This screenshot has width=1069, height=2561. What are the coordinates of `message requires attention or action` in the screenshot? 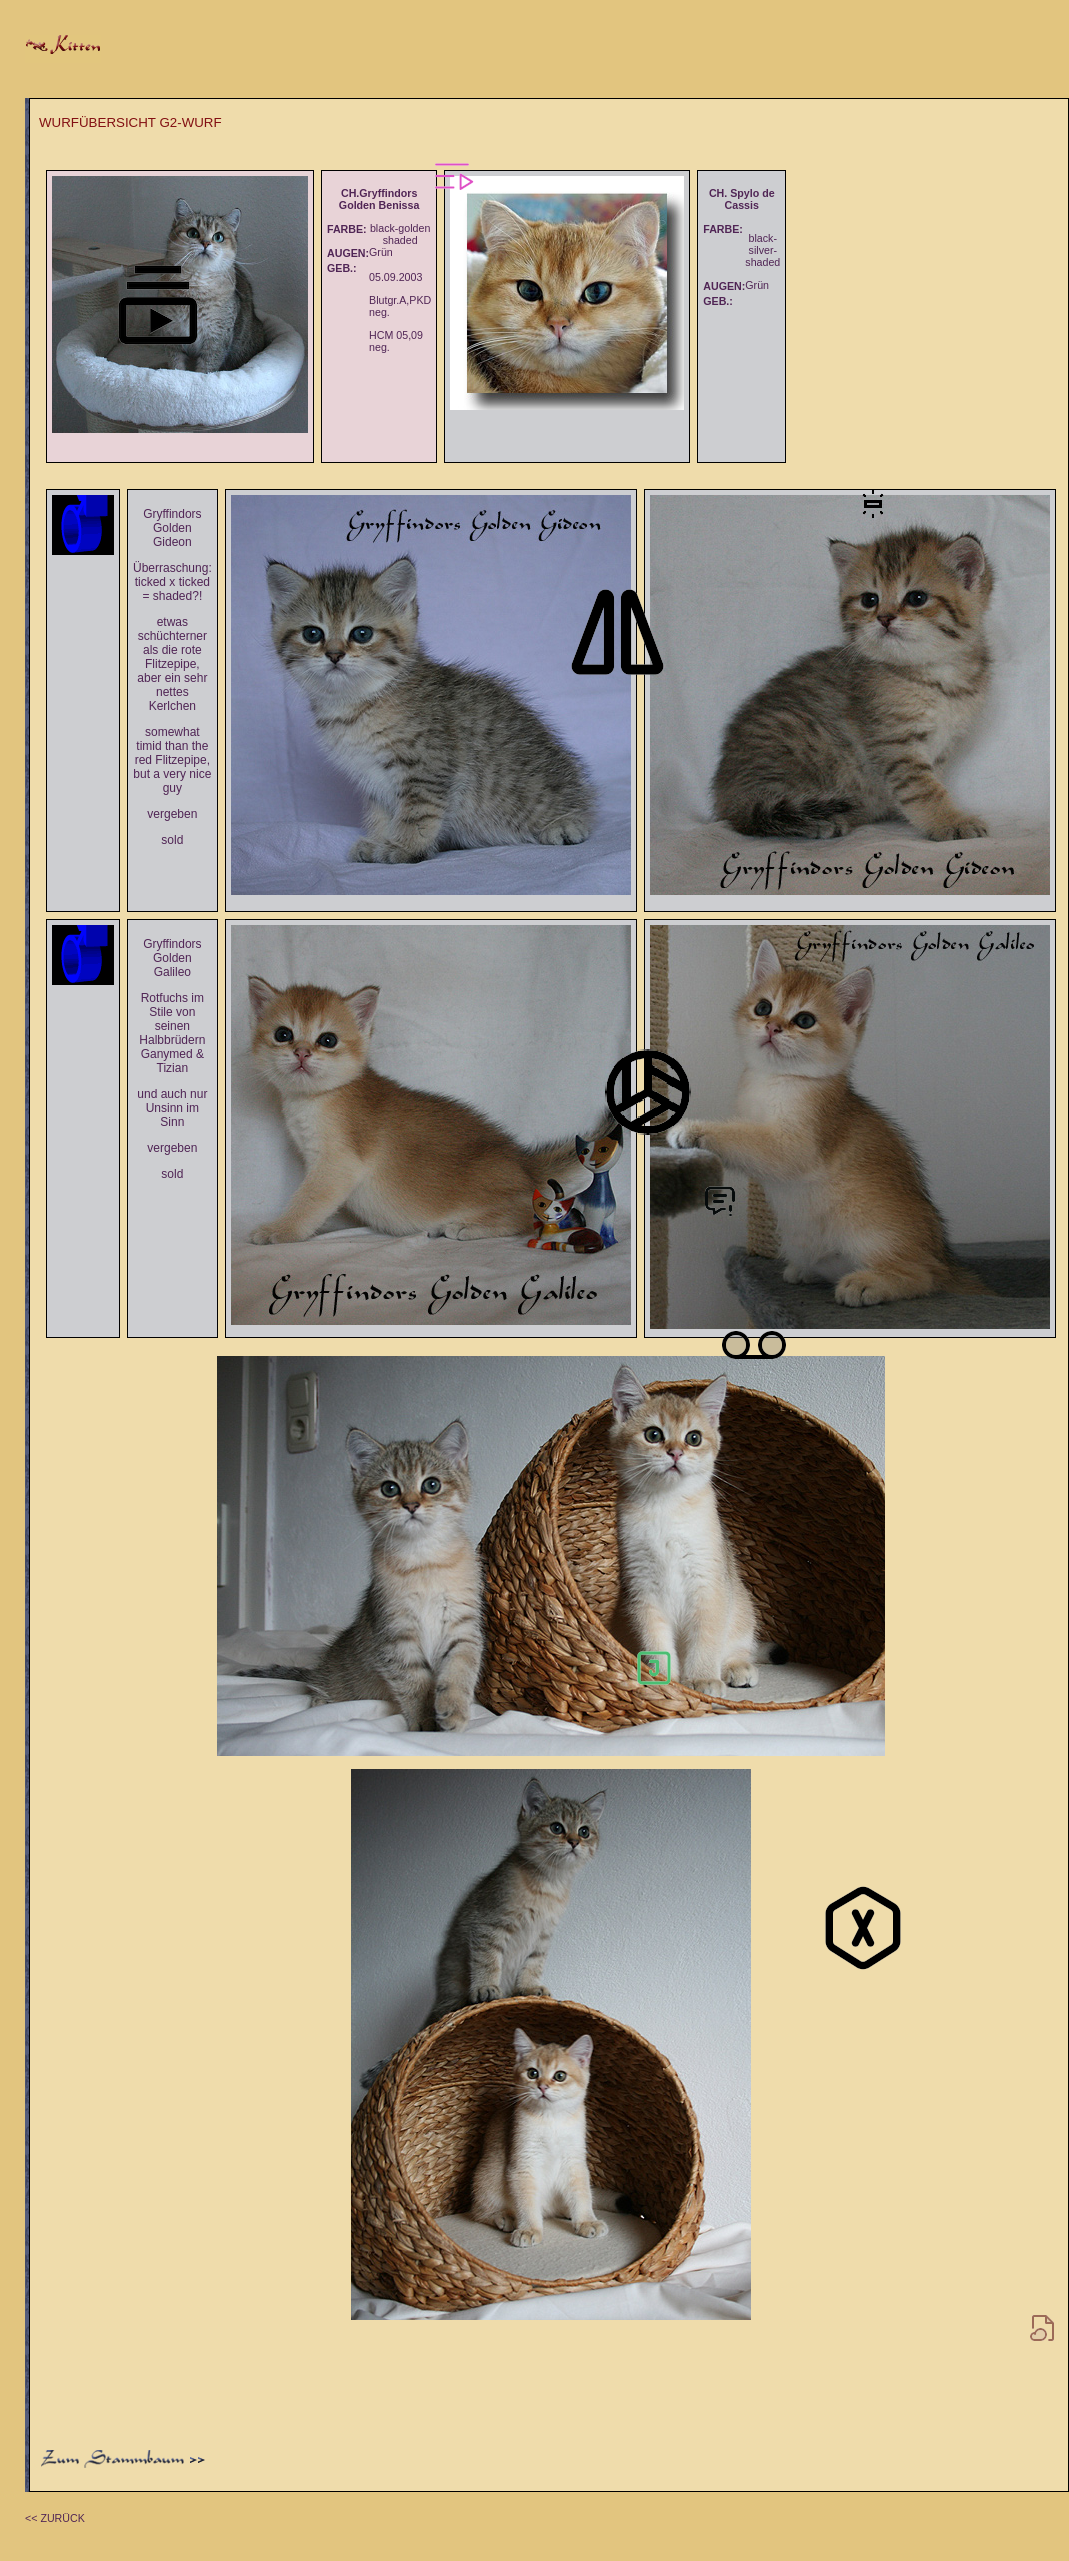 It's located at (720, 1200).